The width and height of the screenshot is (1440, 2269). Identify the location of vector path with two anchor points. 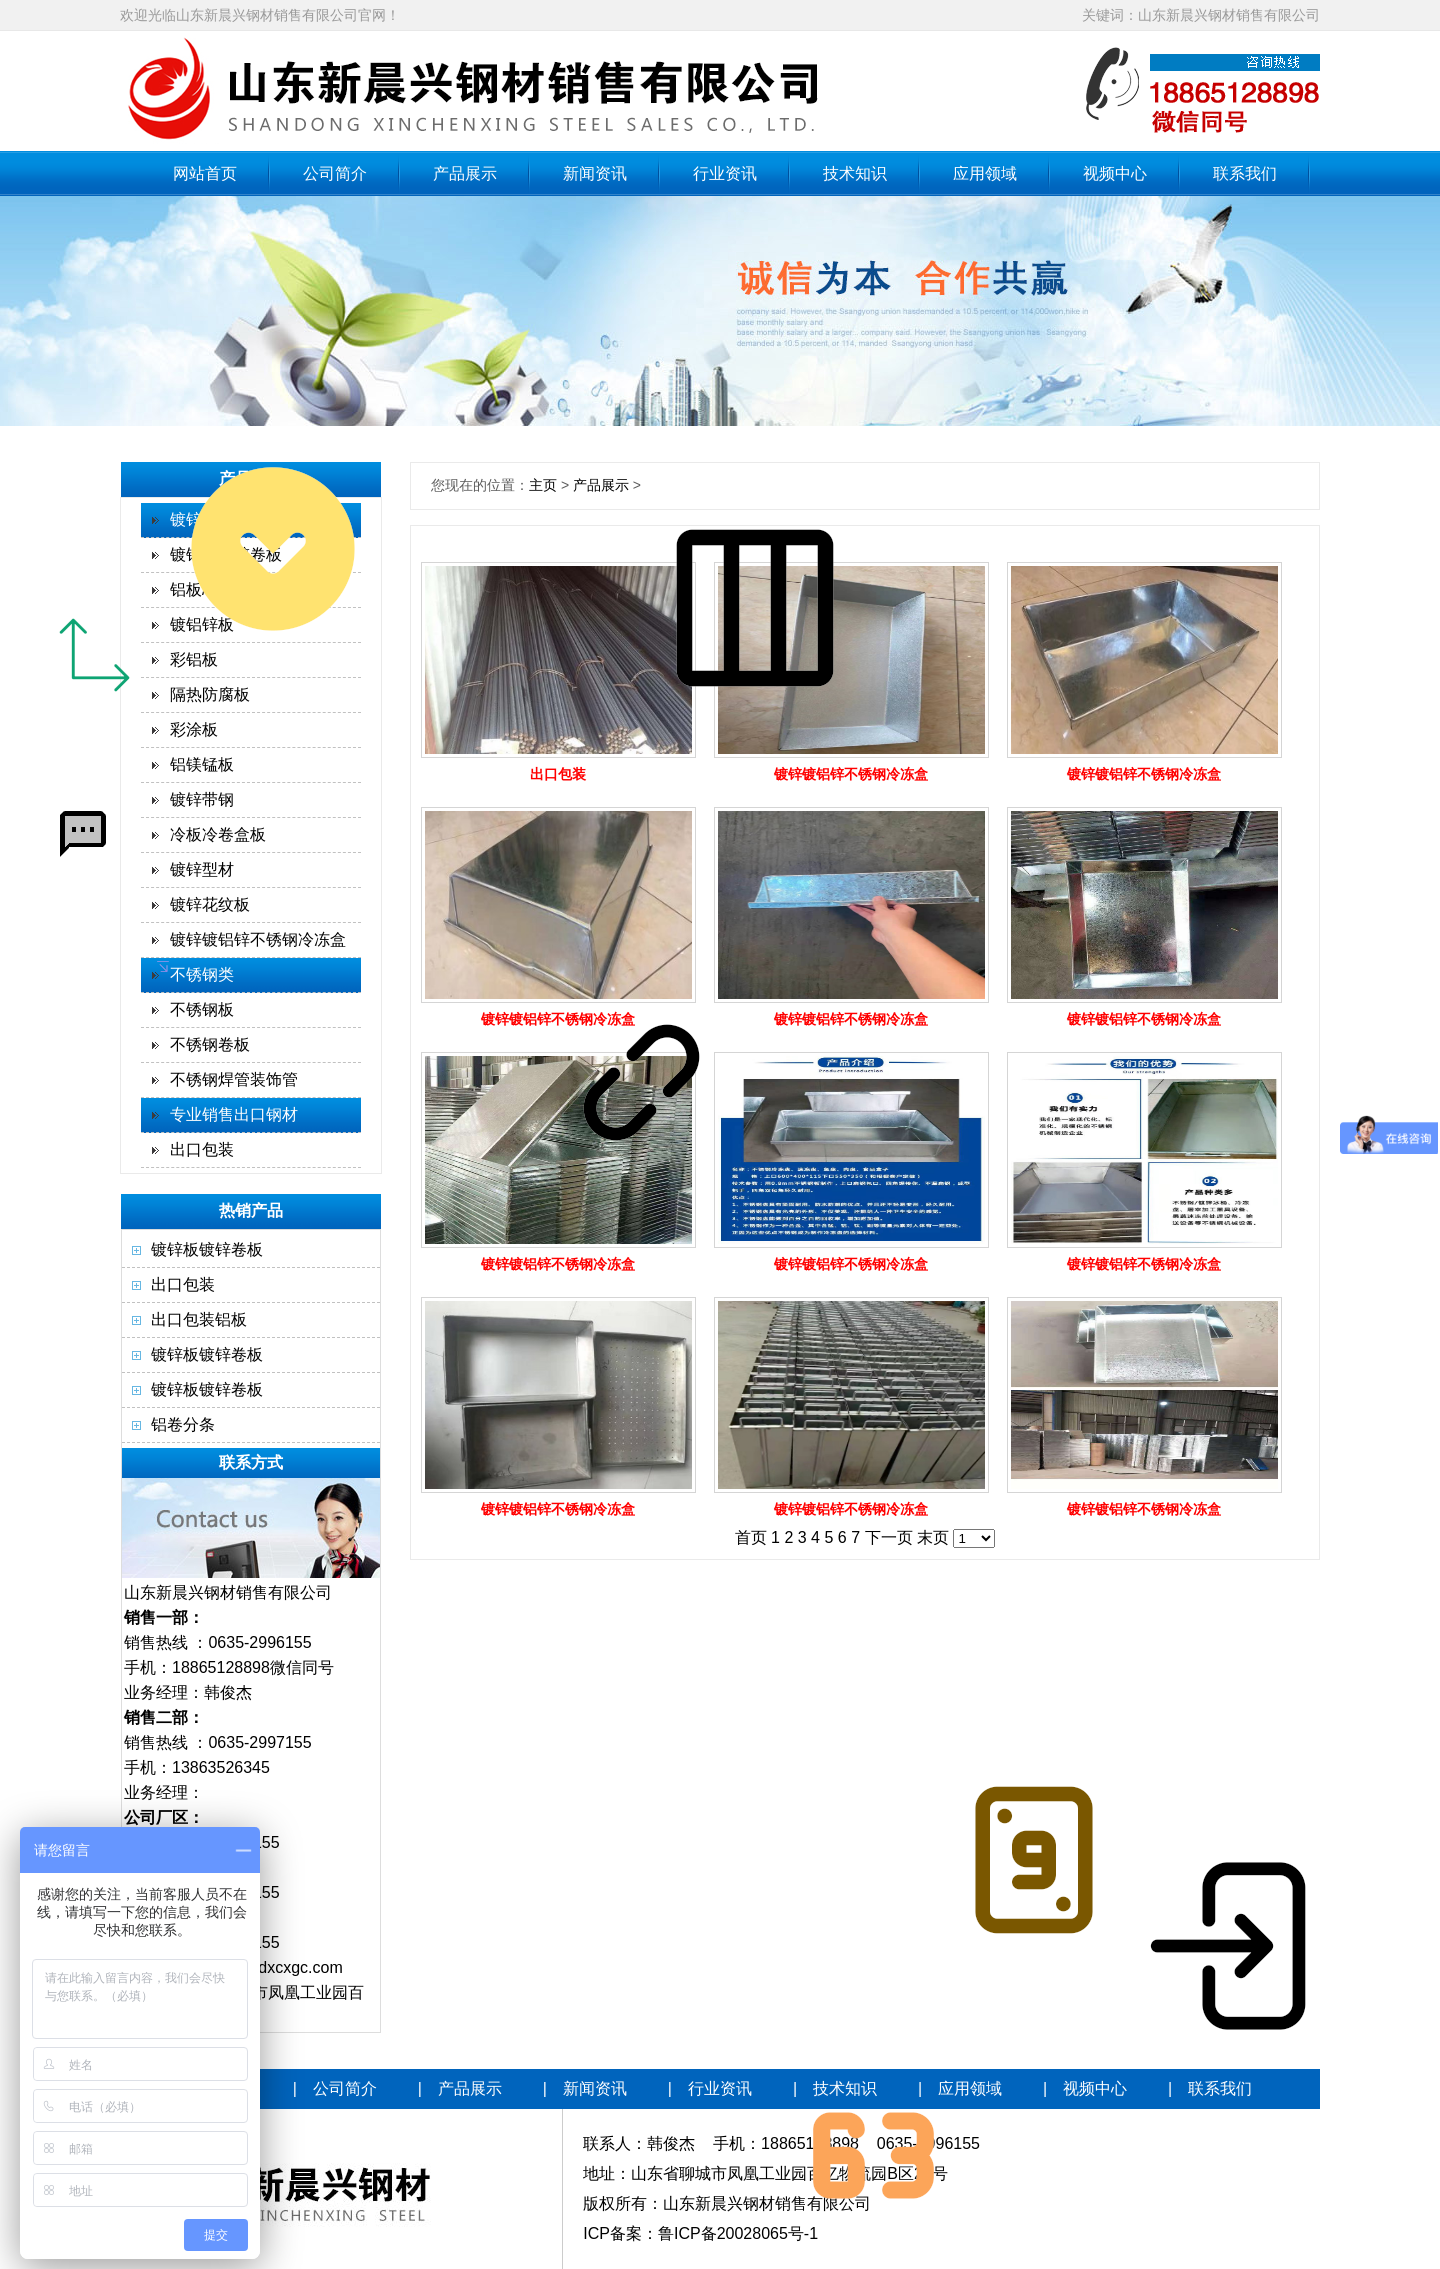
(91, 653).